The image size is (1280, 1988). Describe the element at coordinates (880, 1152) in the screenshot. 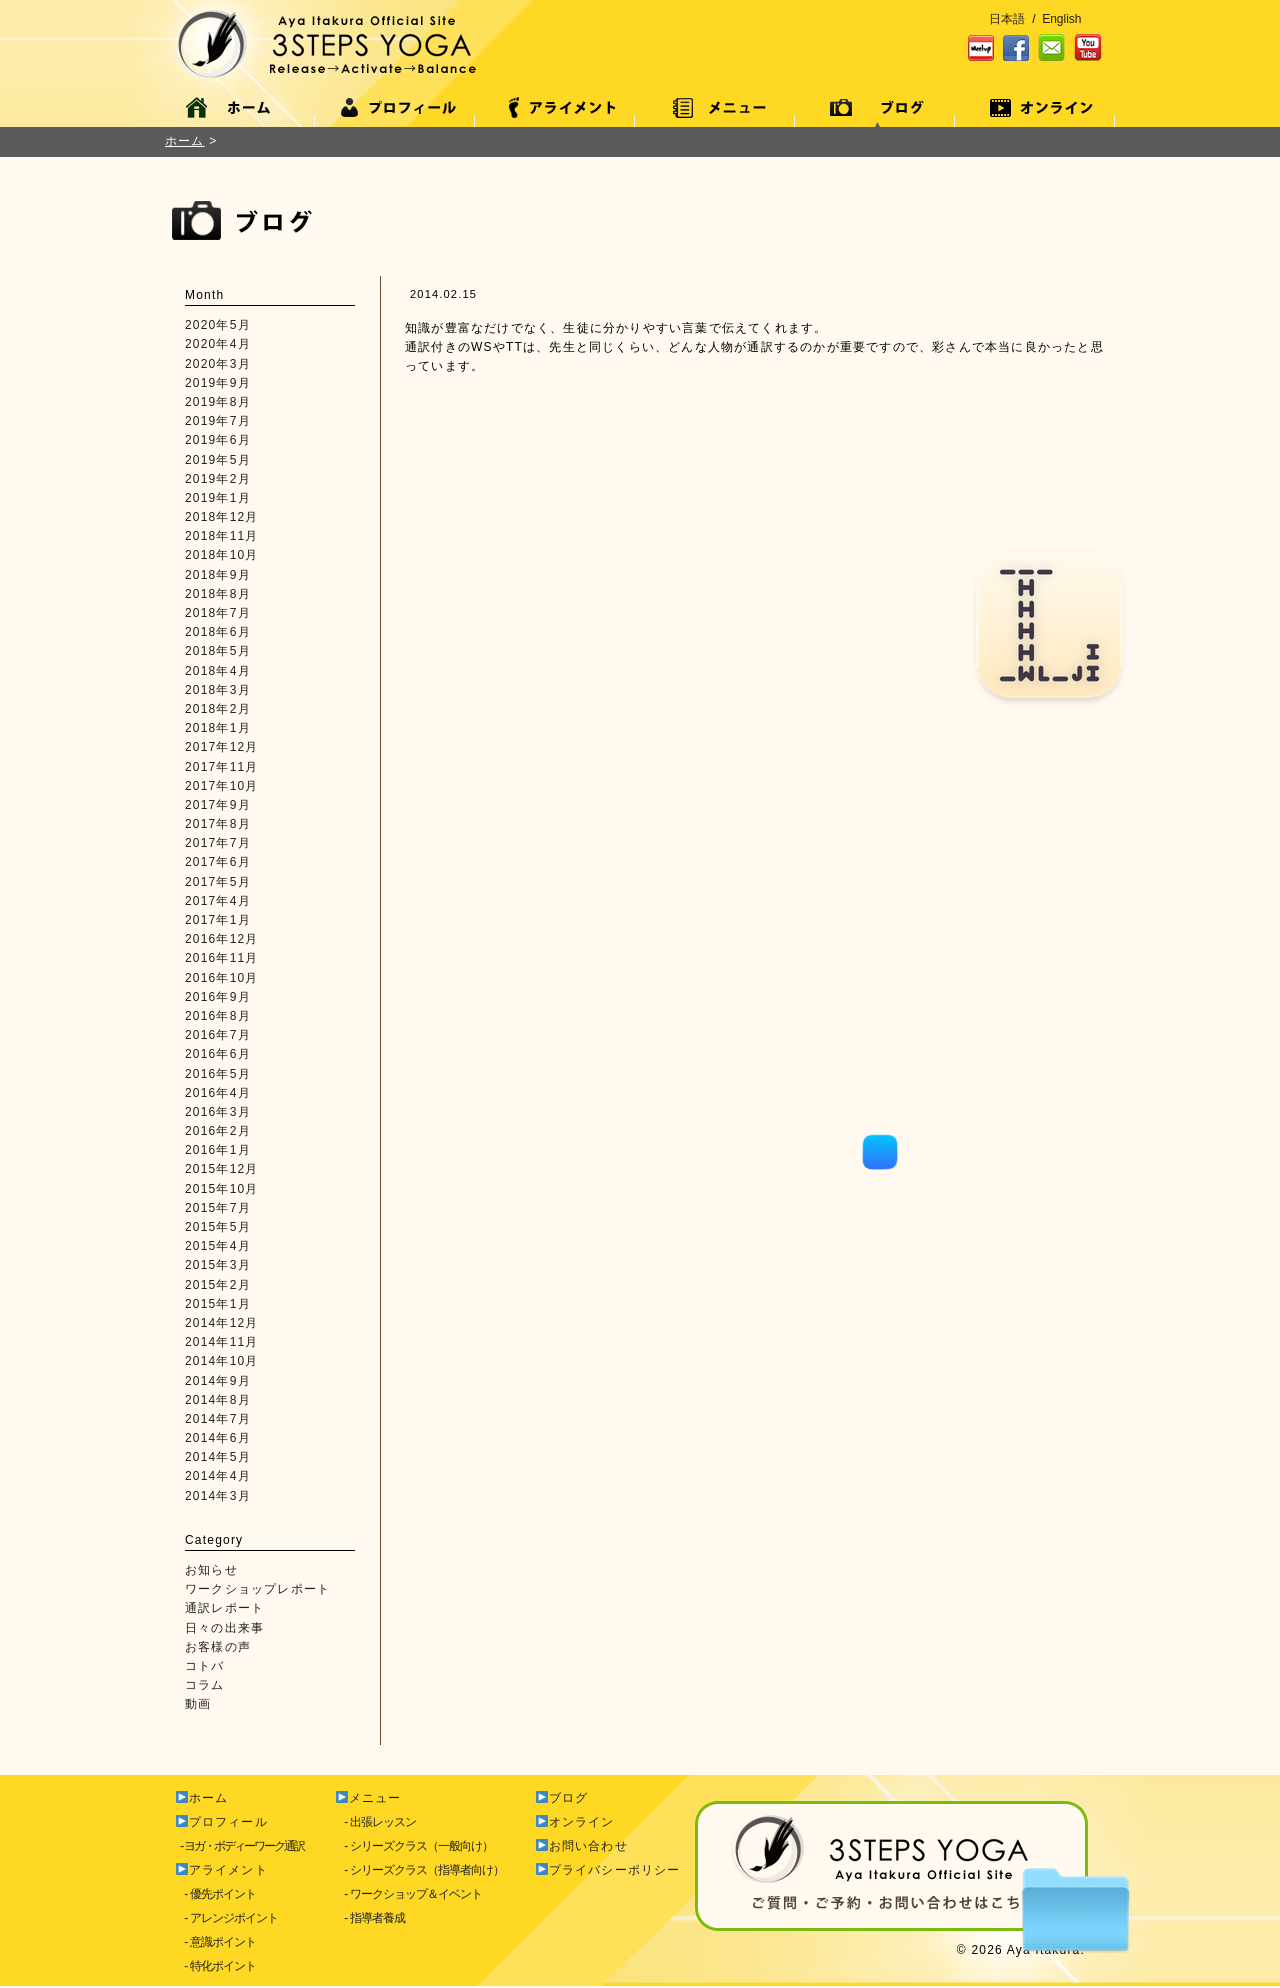

I see `blank app icon template for customization` at that location.